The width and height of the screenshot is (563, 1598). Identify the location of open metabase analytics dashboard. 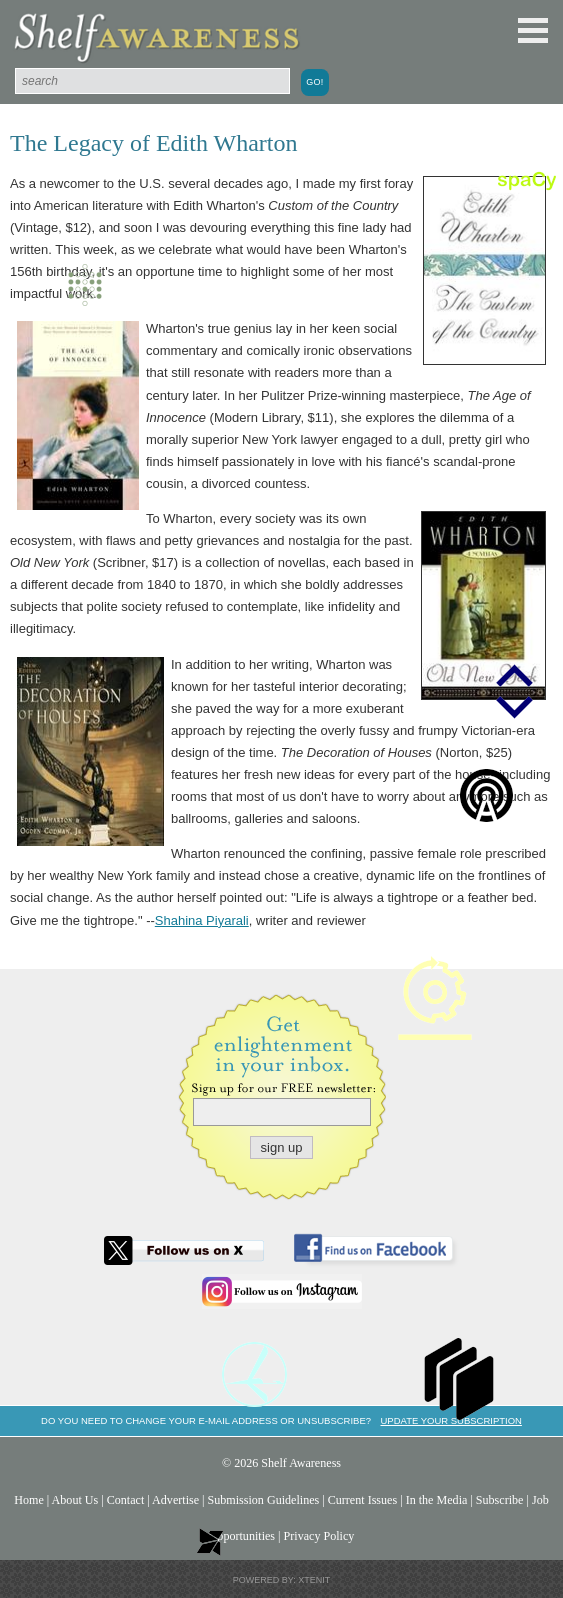
(85, 285).